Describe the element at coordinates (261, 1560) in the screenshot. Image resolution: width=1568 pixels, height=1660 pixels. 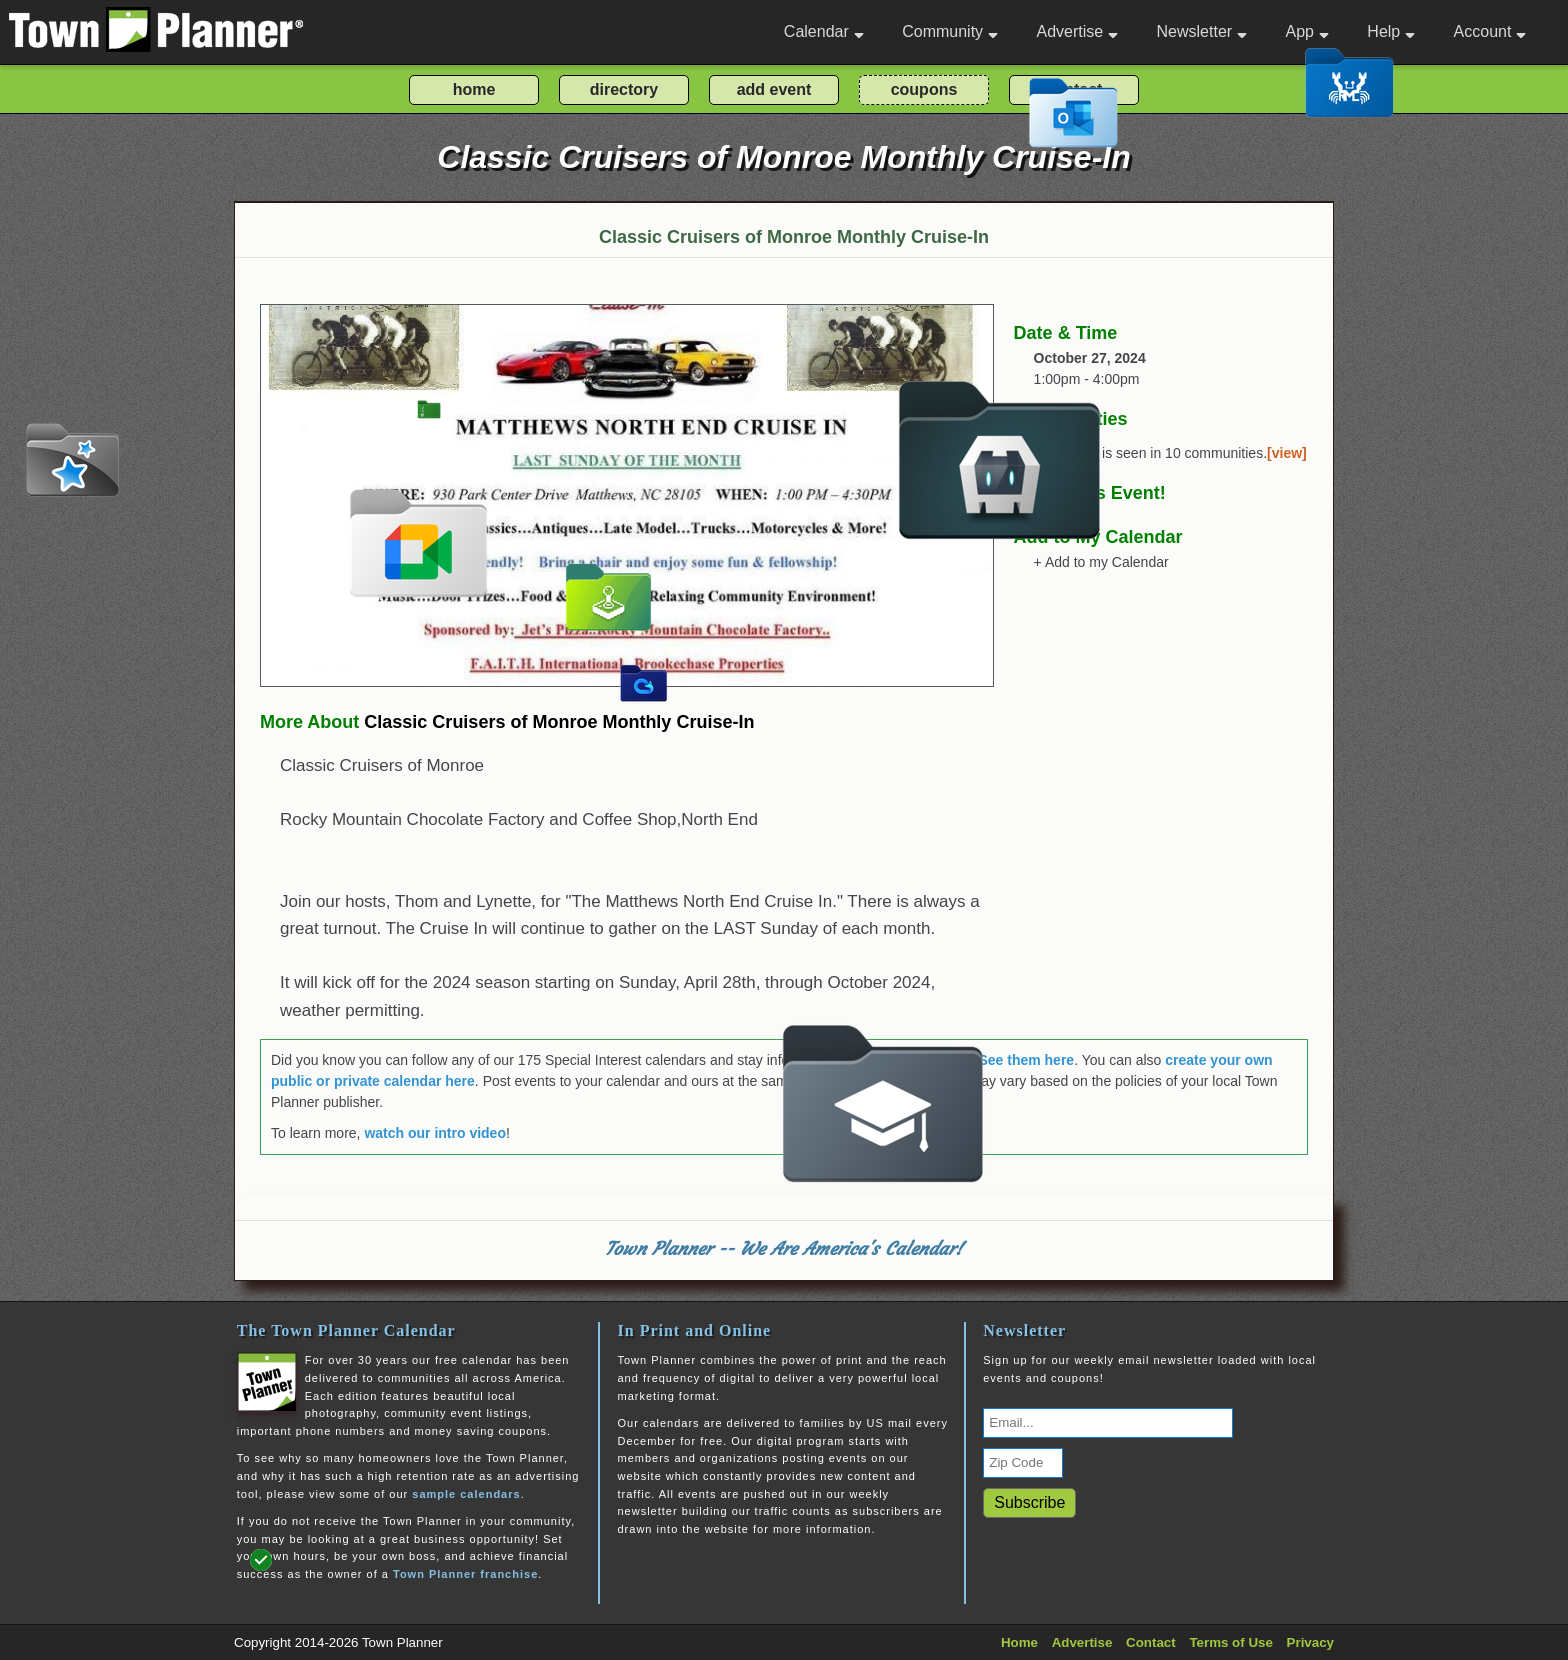
I see `indicates a selected or checked item` at that location.